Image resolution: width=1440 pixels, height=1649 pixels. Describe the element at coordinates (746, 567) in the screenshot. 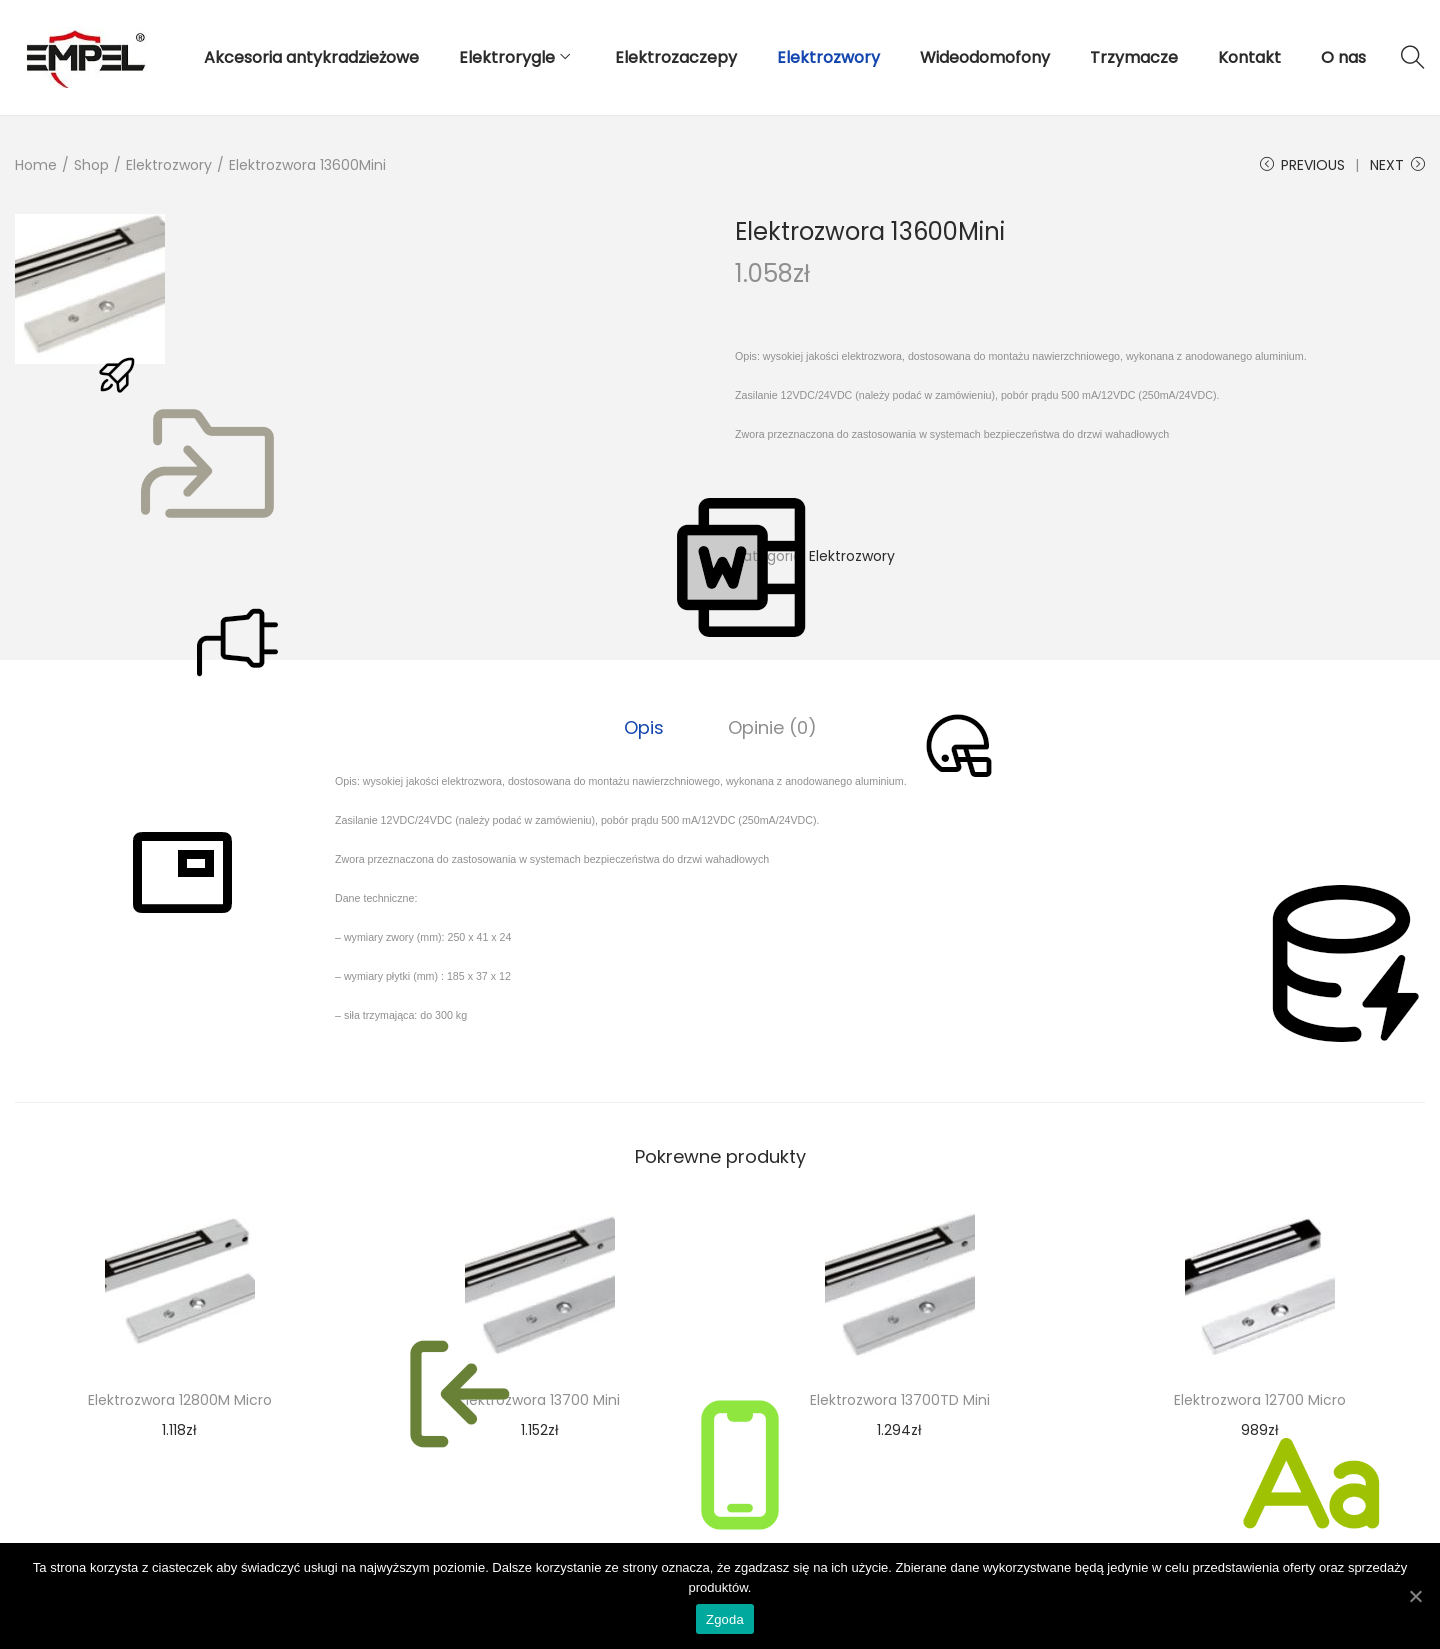

I see `open microsoft word` at that location.